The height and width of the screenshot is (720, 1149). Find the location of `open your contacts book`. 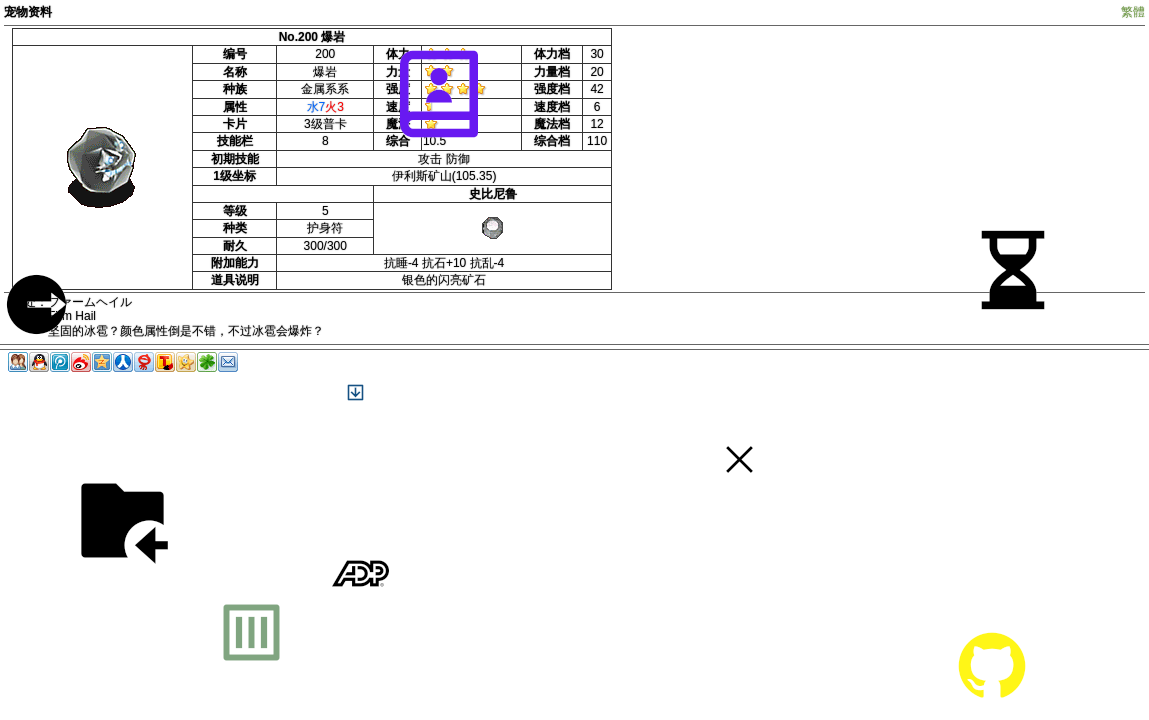

open your contacts book is located at coordinates (439, 94).